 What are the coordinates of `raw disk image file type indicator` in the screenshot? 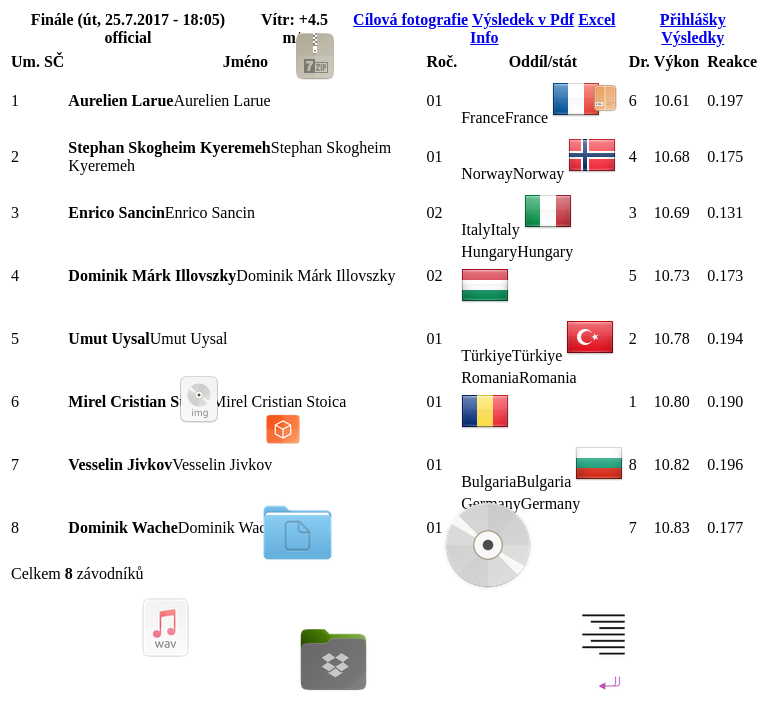 It's located at (199, 399).